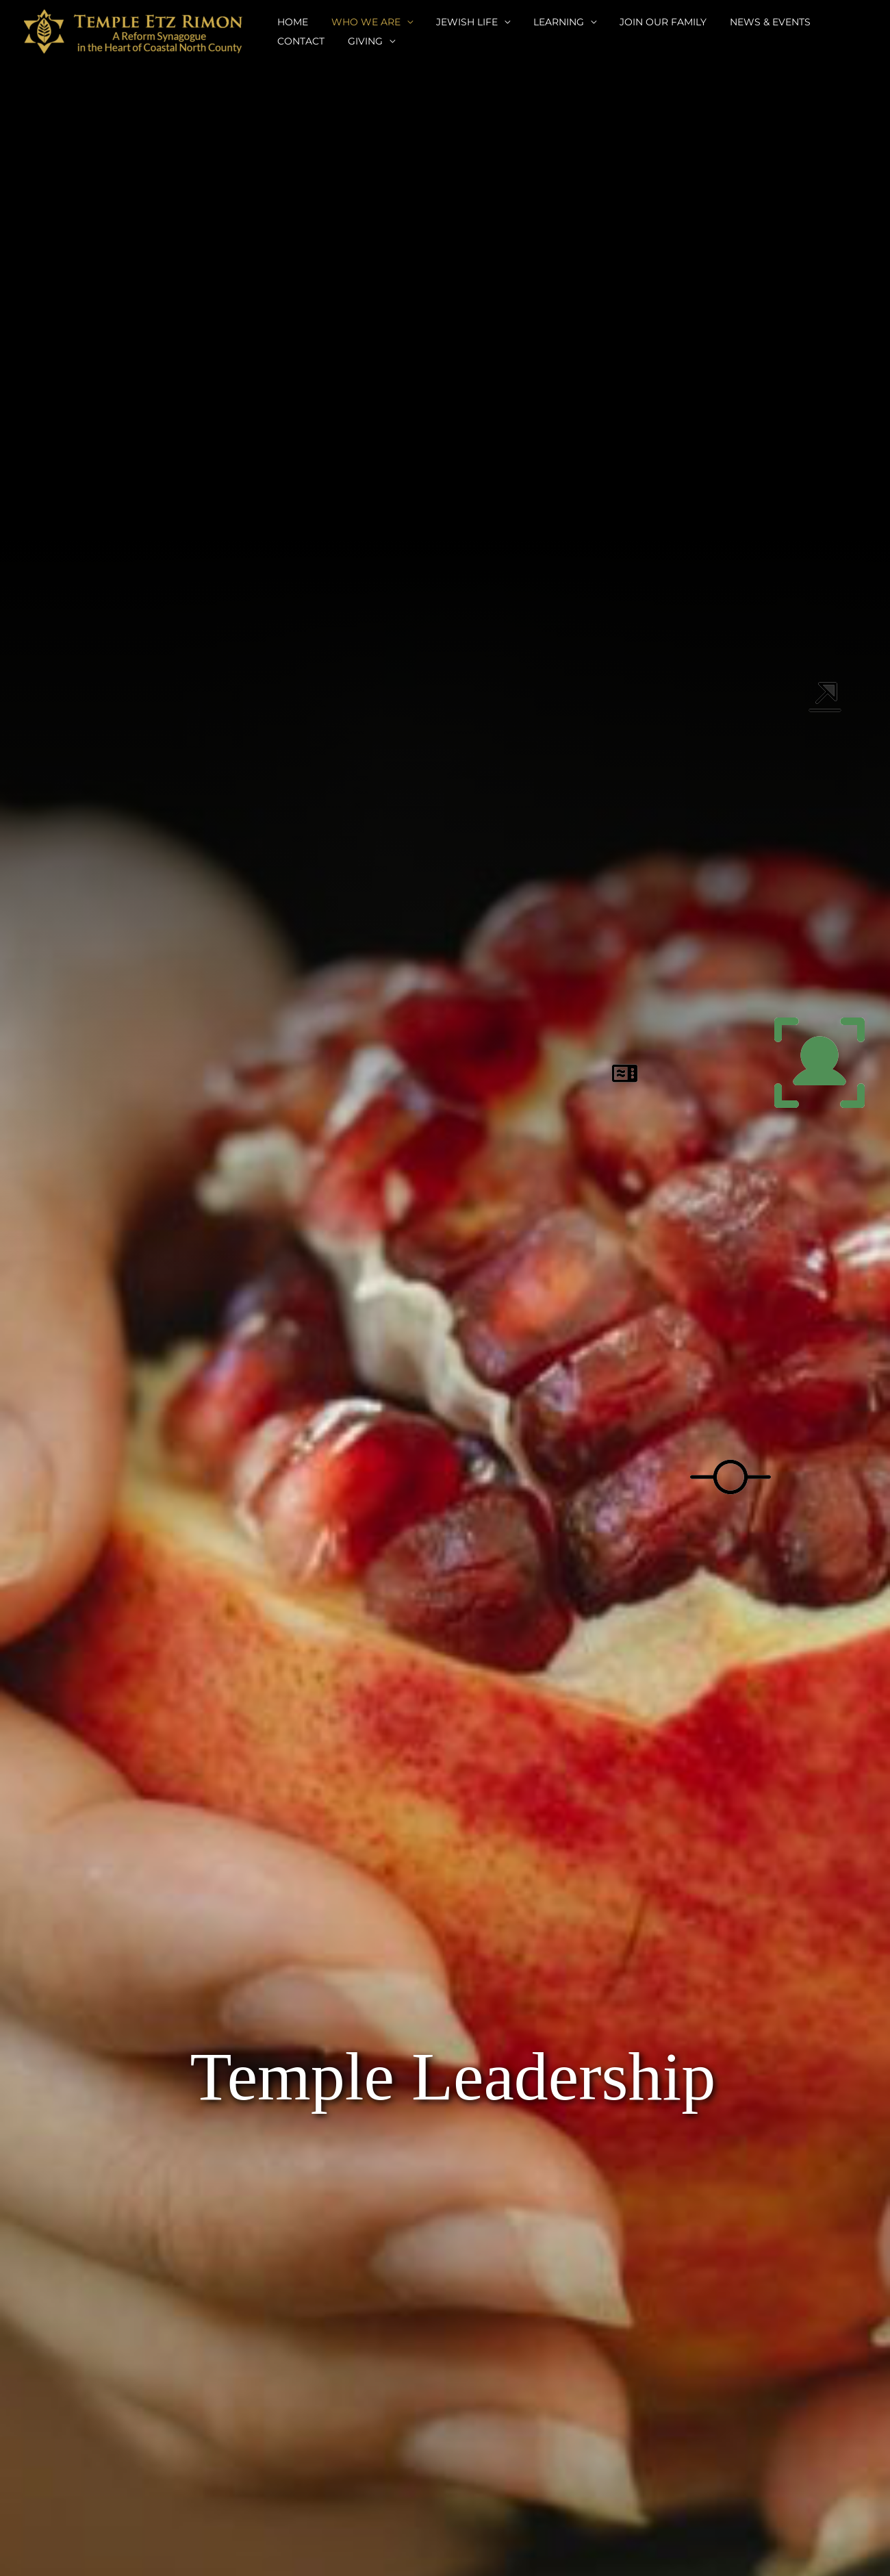  I want to click on open link in new window or tab, so click(825, 696).